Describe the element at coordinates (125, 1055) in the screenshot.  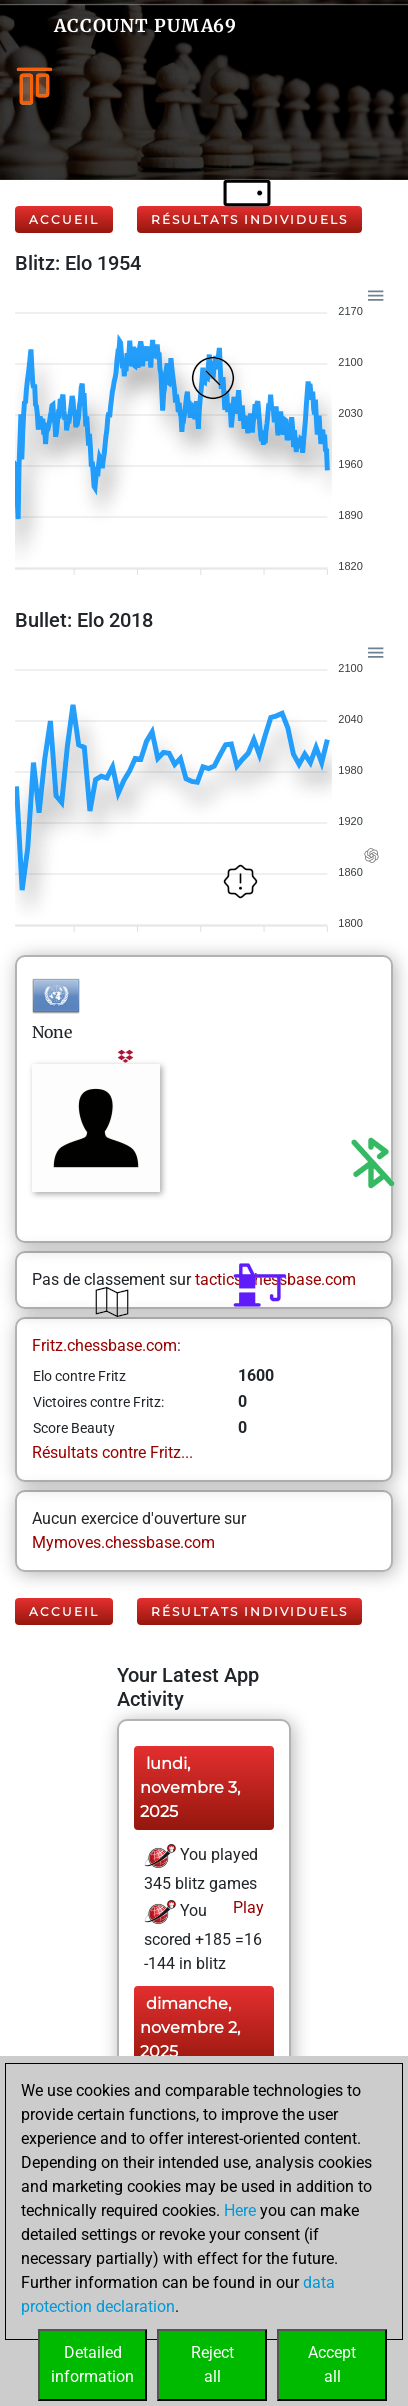
I see `open Dropbox app` at that location.